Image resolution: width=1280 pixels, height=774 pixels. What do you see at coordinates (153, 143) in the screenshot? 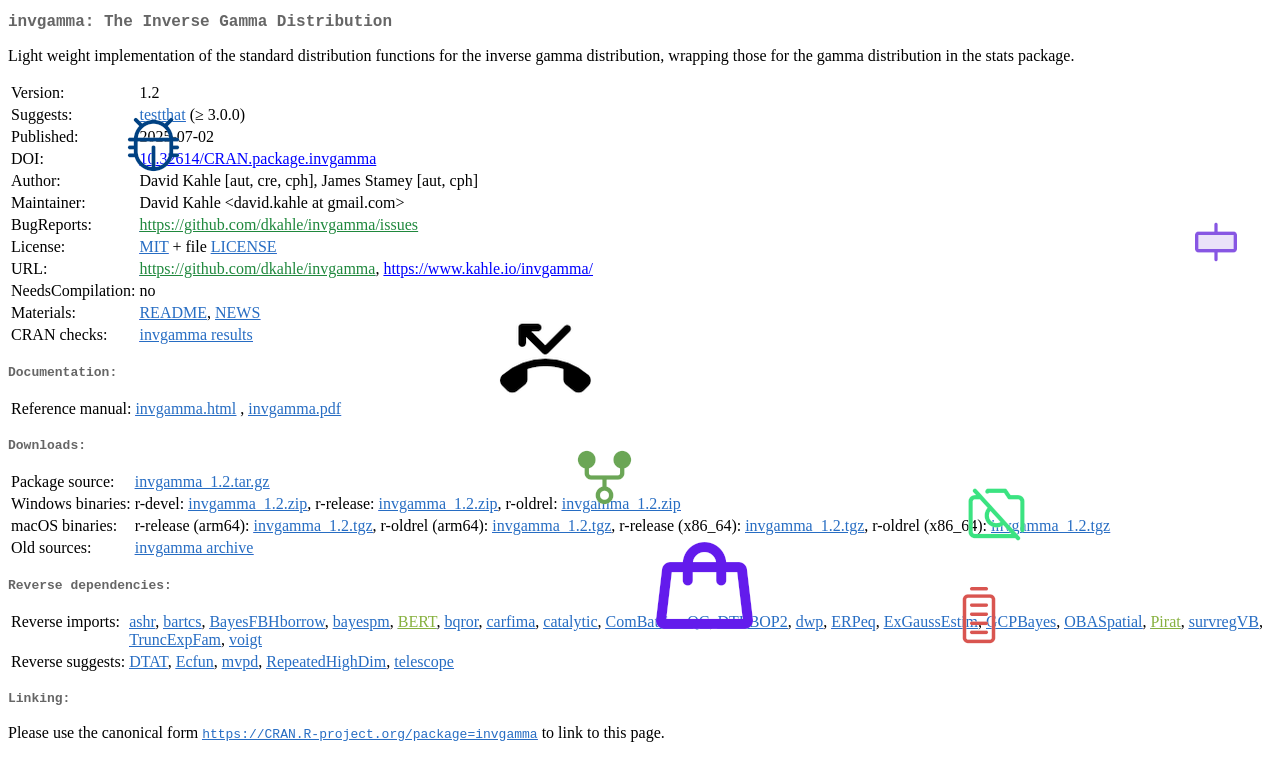
I see `report a bug or issue` at bounding box center [153, 143].